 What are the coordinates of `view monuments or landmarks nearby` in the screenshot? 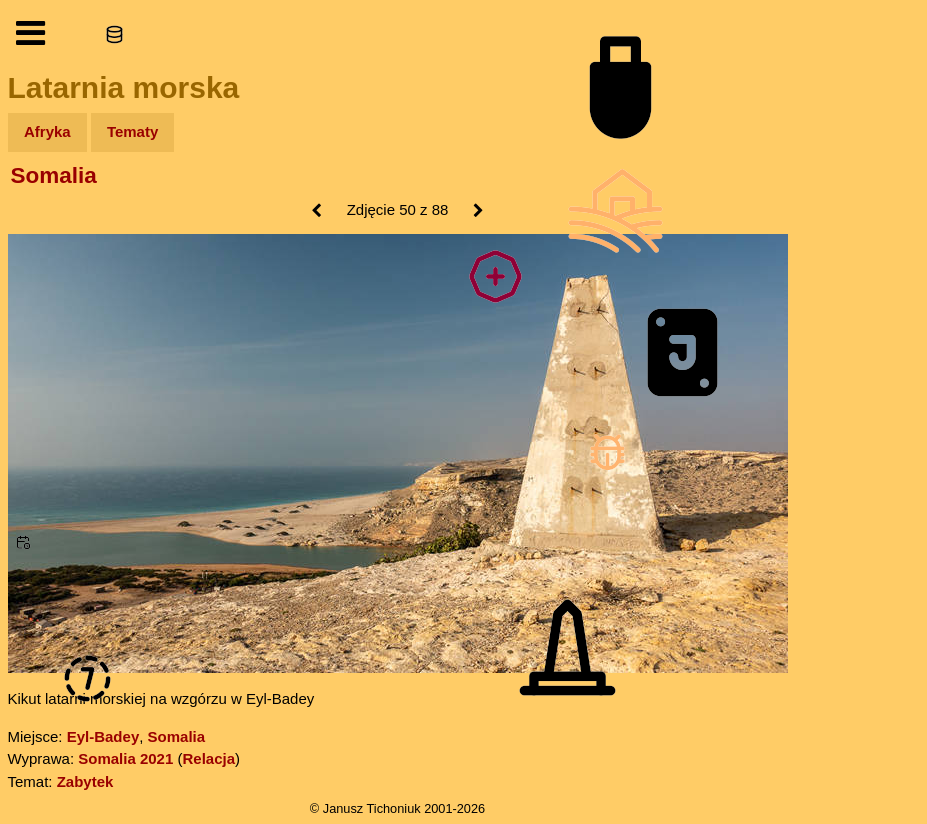 It's located at (567, 647).